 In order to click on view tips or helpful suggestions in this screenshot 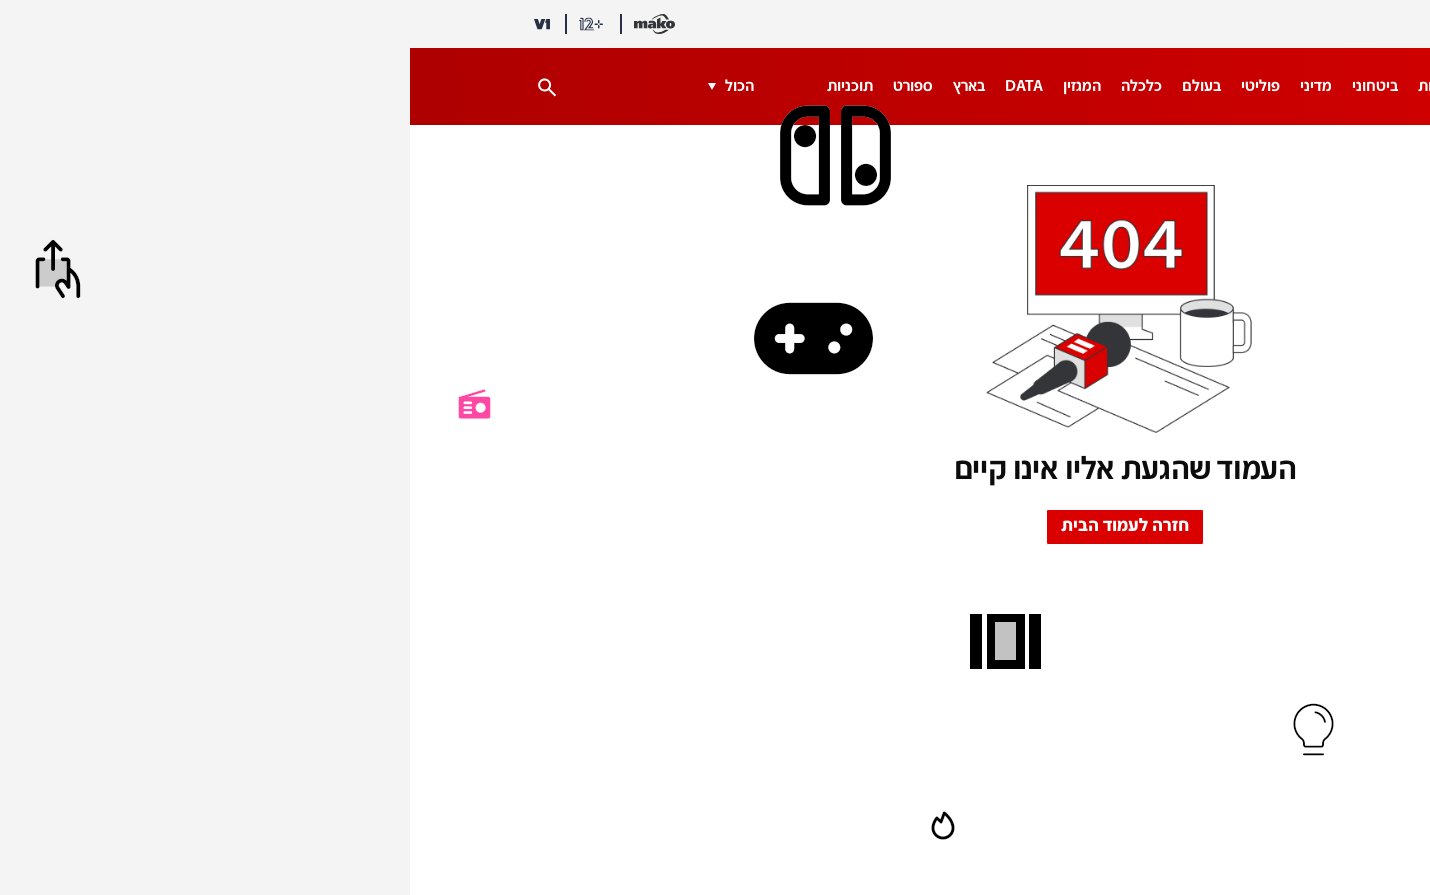, I will do `click(1313, 729)`.